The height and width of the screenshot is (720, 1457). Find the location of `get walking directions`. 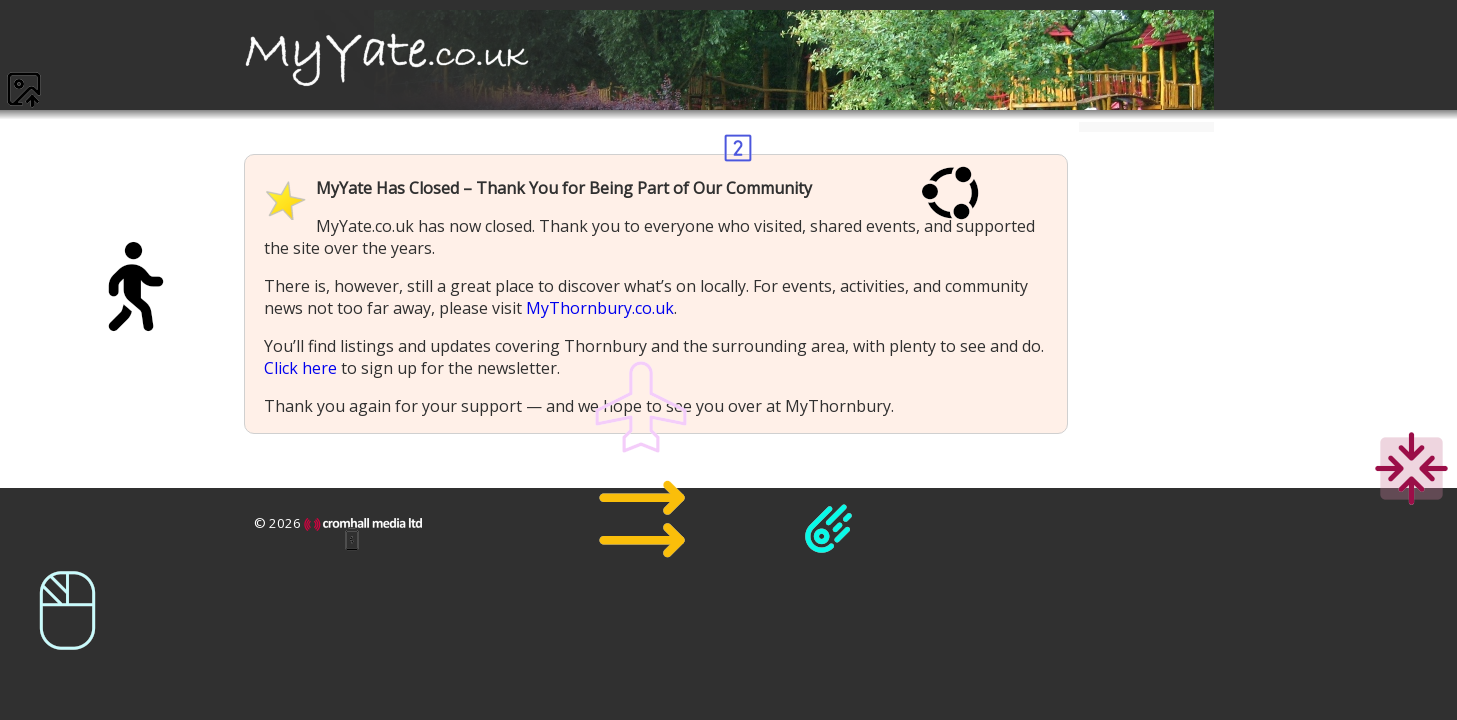

get walking directions is located at coordinates (133, 286).